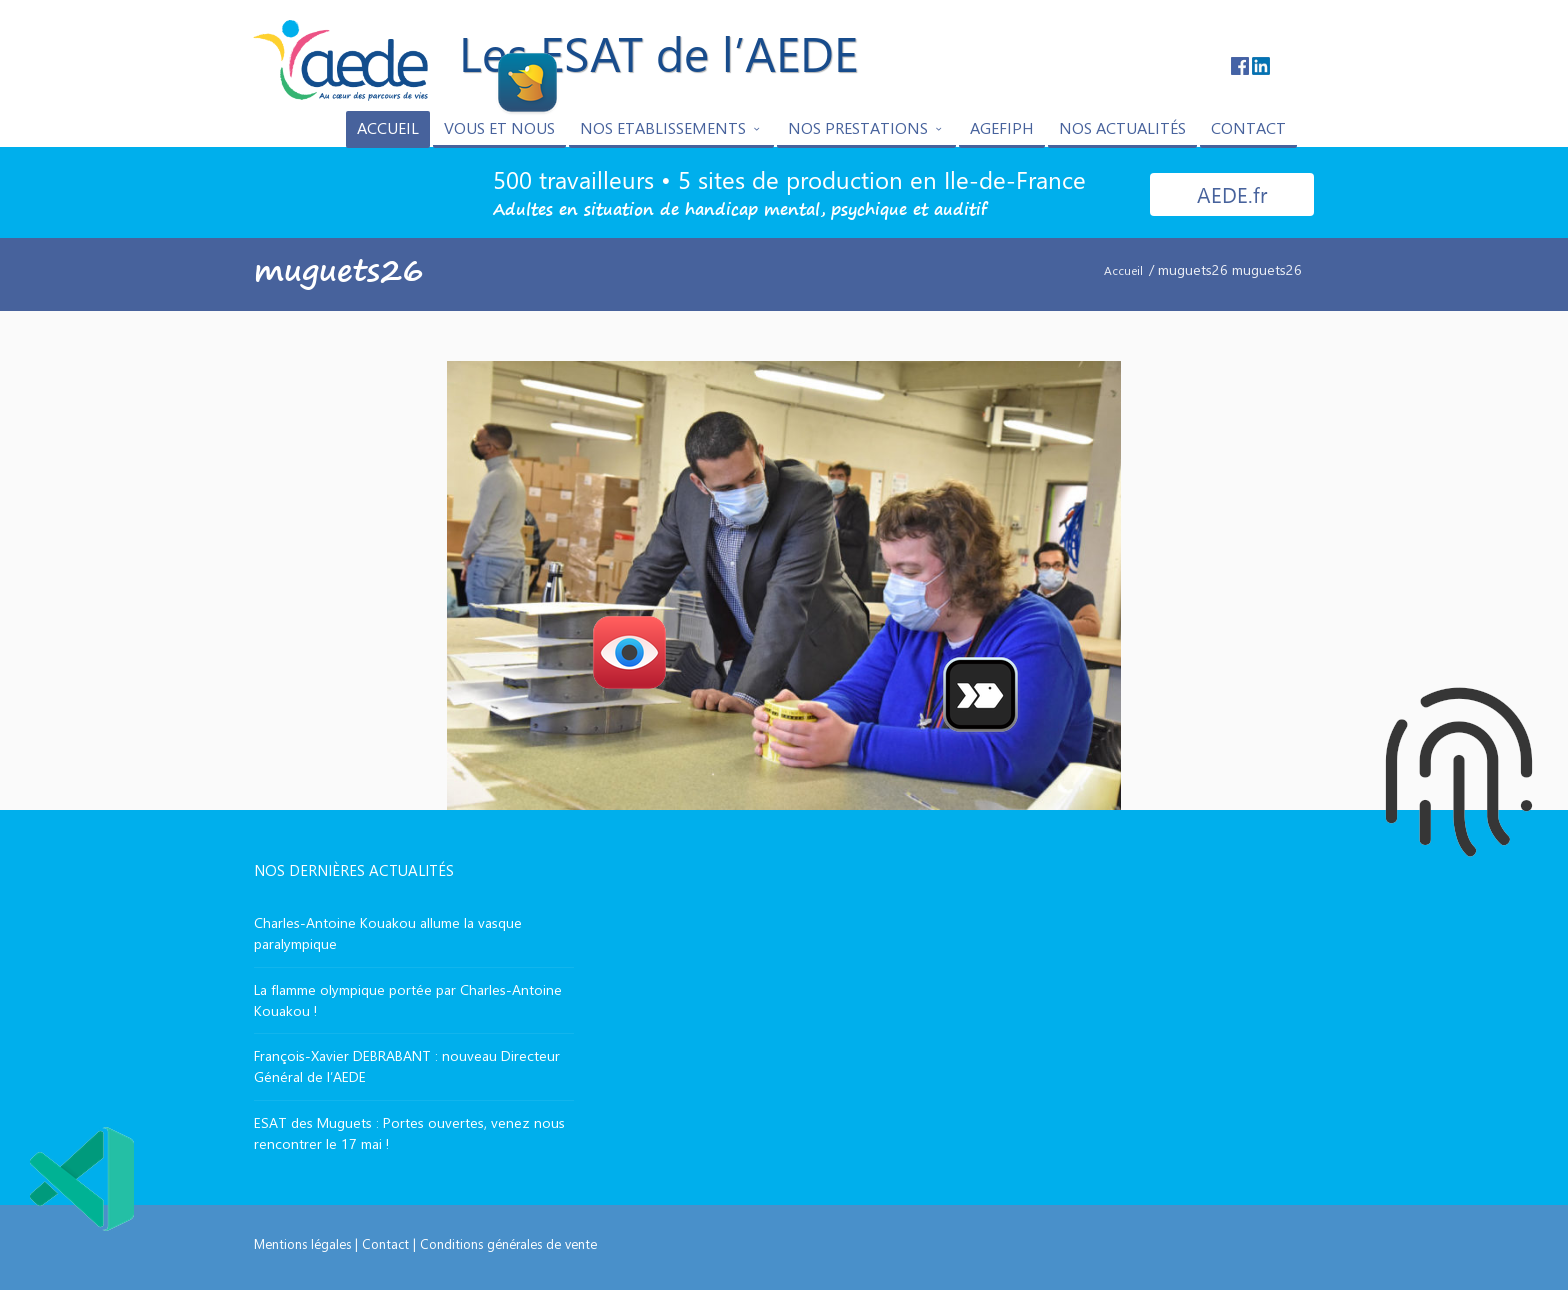 This screenshot has height=1290, width=1568. Describe the element at coordinates (1459, 772) in the screenshot. I see `authenticate with fingerprint` at that location.